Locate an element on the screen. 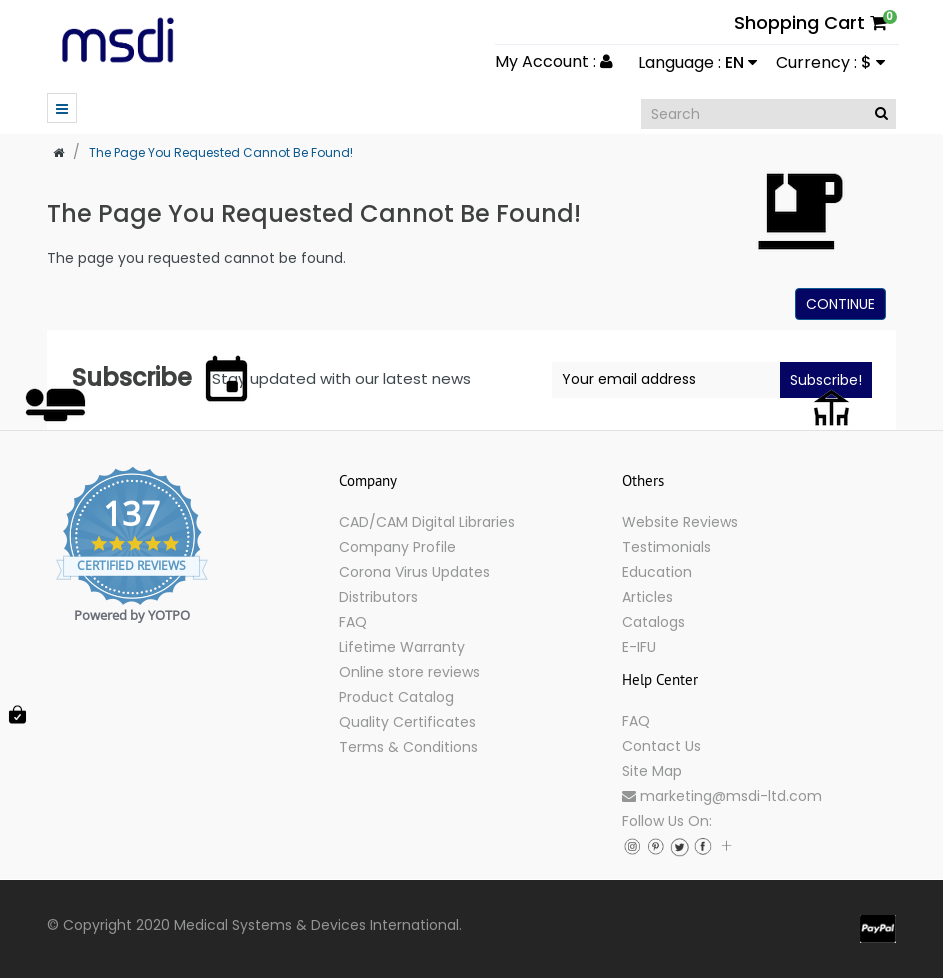 The width and height of the screenshot is (943, 978). indicates flat-bed seat available on flight is located at coordinates (55, 403).